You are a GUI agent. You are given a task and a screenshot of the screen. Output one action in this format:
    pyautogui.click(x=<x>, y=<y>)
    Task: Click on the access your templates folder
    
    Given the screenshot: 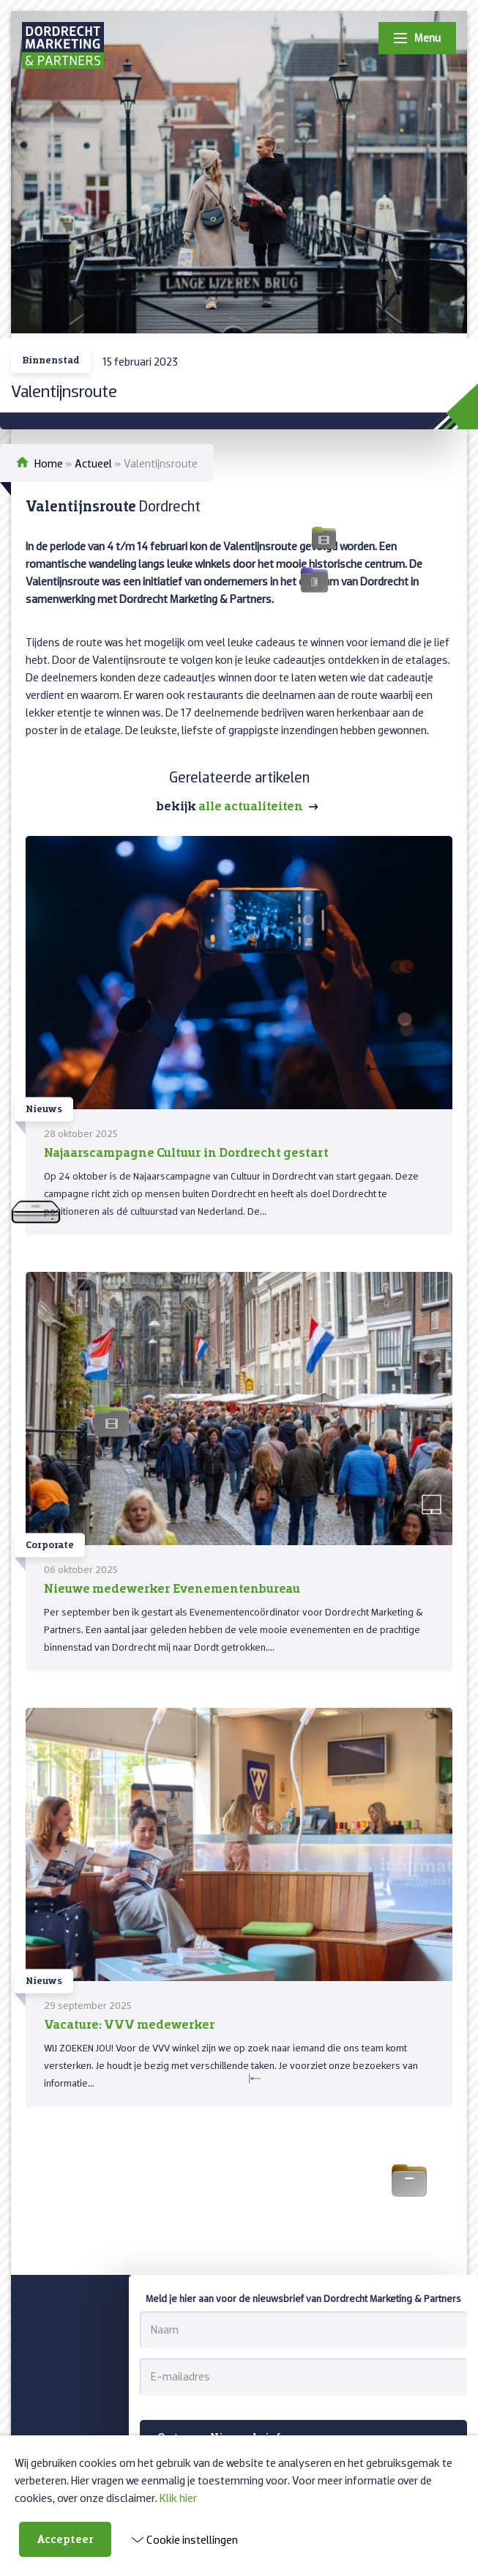 What is the action you would take?
    pyautogui.click(x=314, y=580)
    